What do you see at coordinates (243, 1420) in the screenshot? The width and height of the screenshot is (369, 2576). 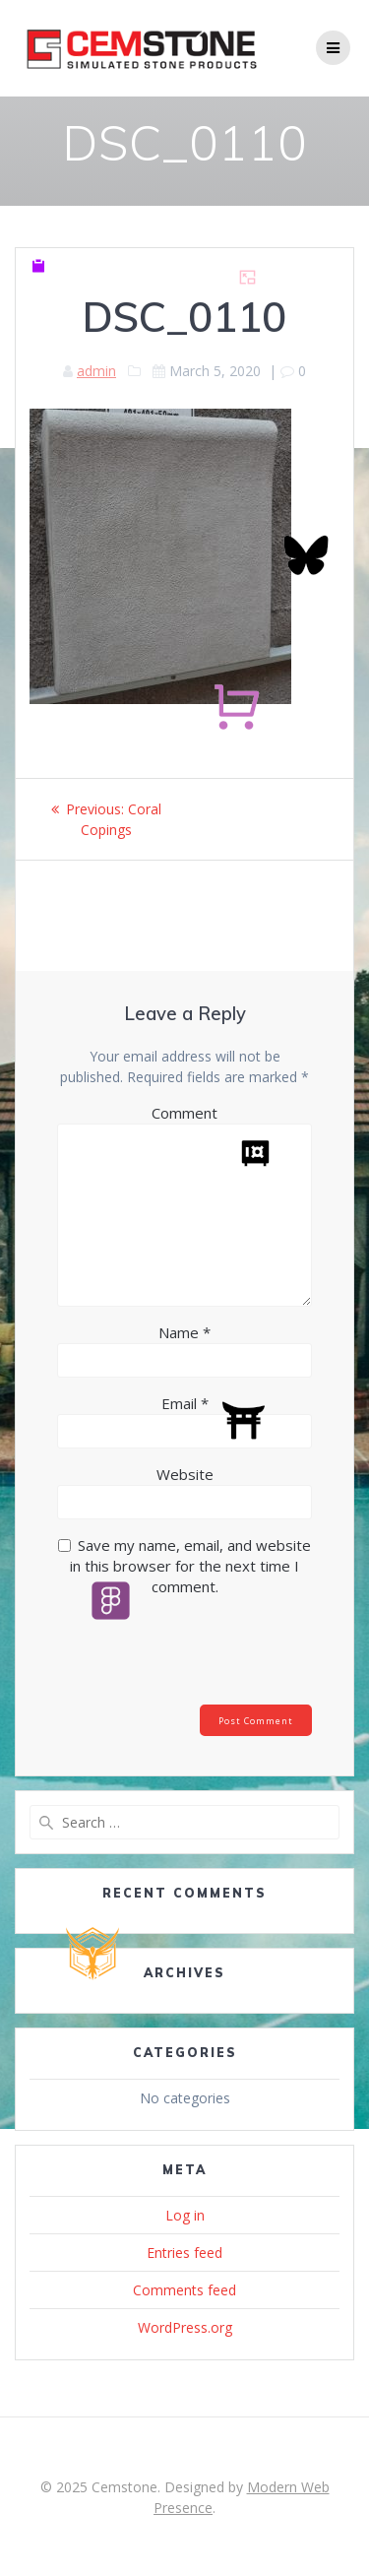 I see `jinja templating engine logo` at bounding box center [243, 1420].